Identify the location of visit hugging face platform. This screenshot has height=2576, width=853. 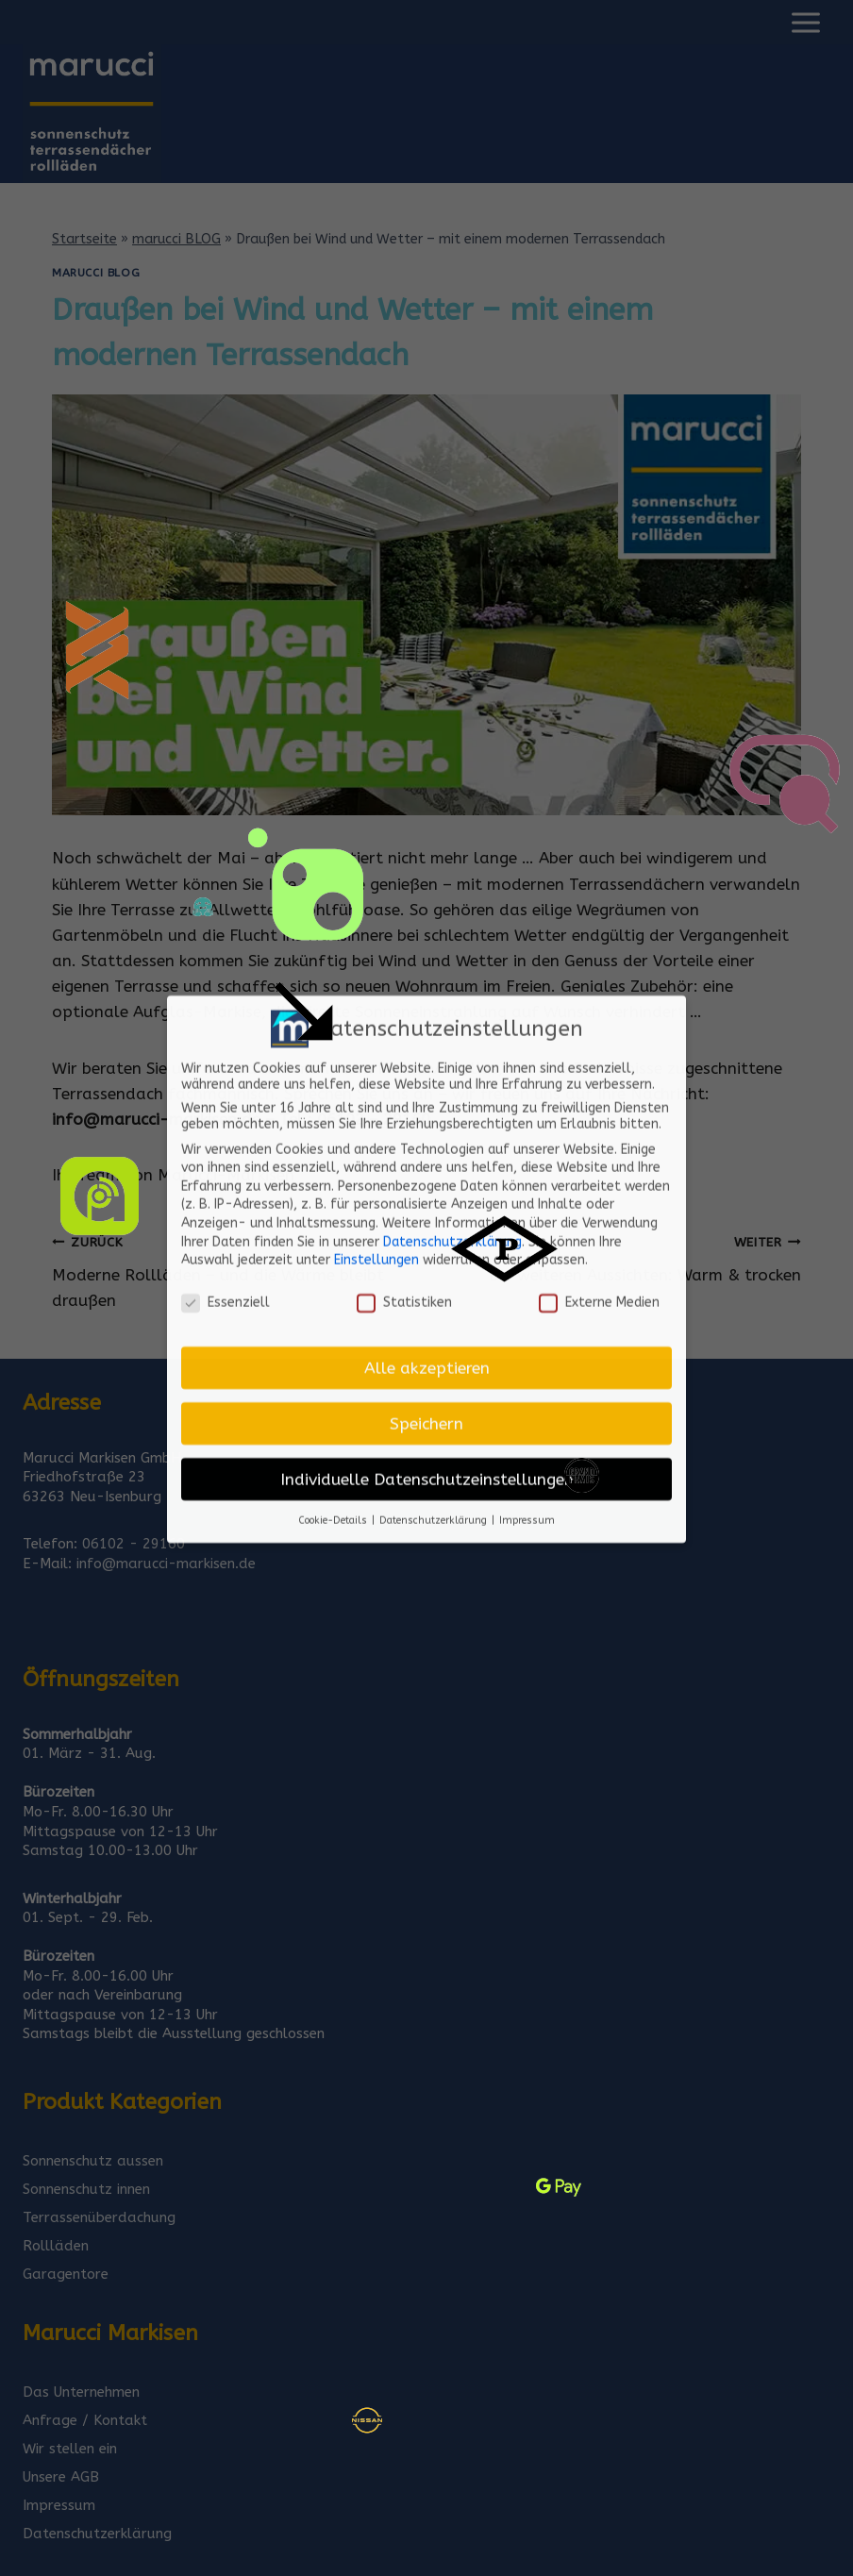
(203, 907).